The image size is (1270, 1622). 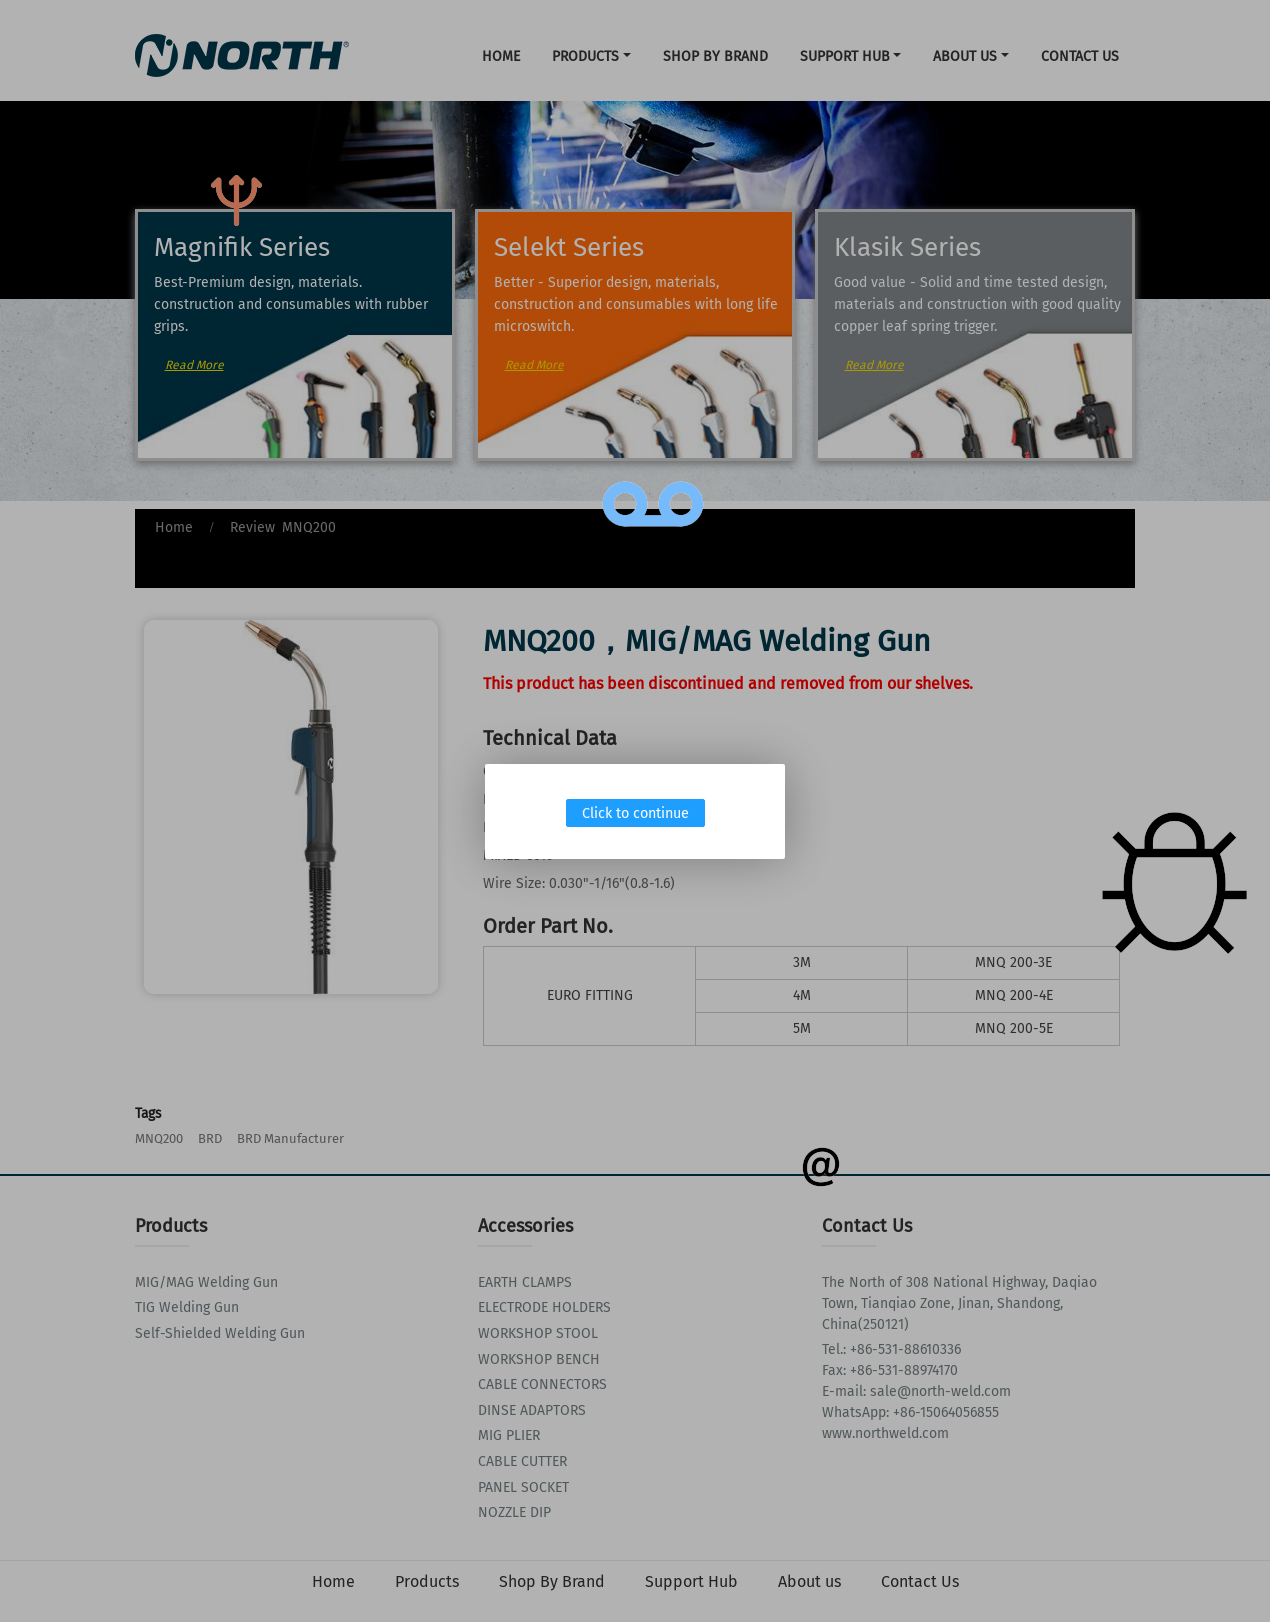 What do you see at coordinates (1175, 885) in the screenshot?
I see `report a bug or issue` at bounding box center [1175, 885].